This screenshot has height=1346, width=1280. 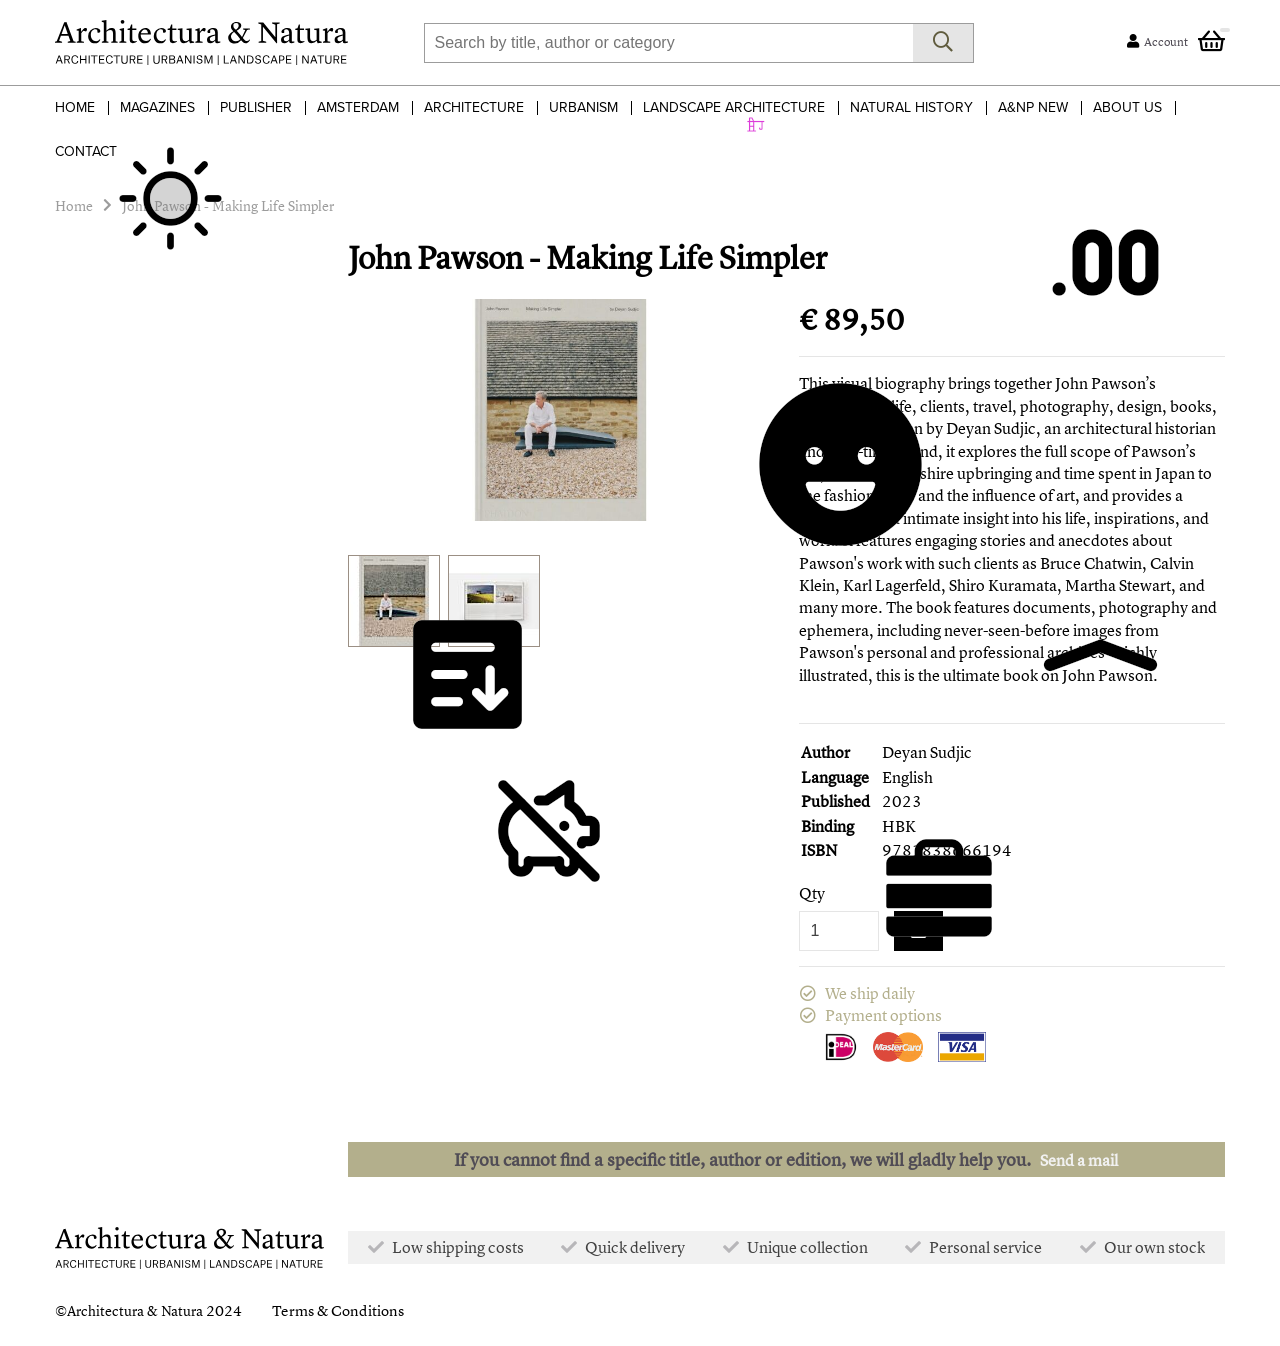 I want to click on collapse or minimize a section, so click(x=1100, y=658).